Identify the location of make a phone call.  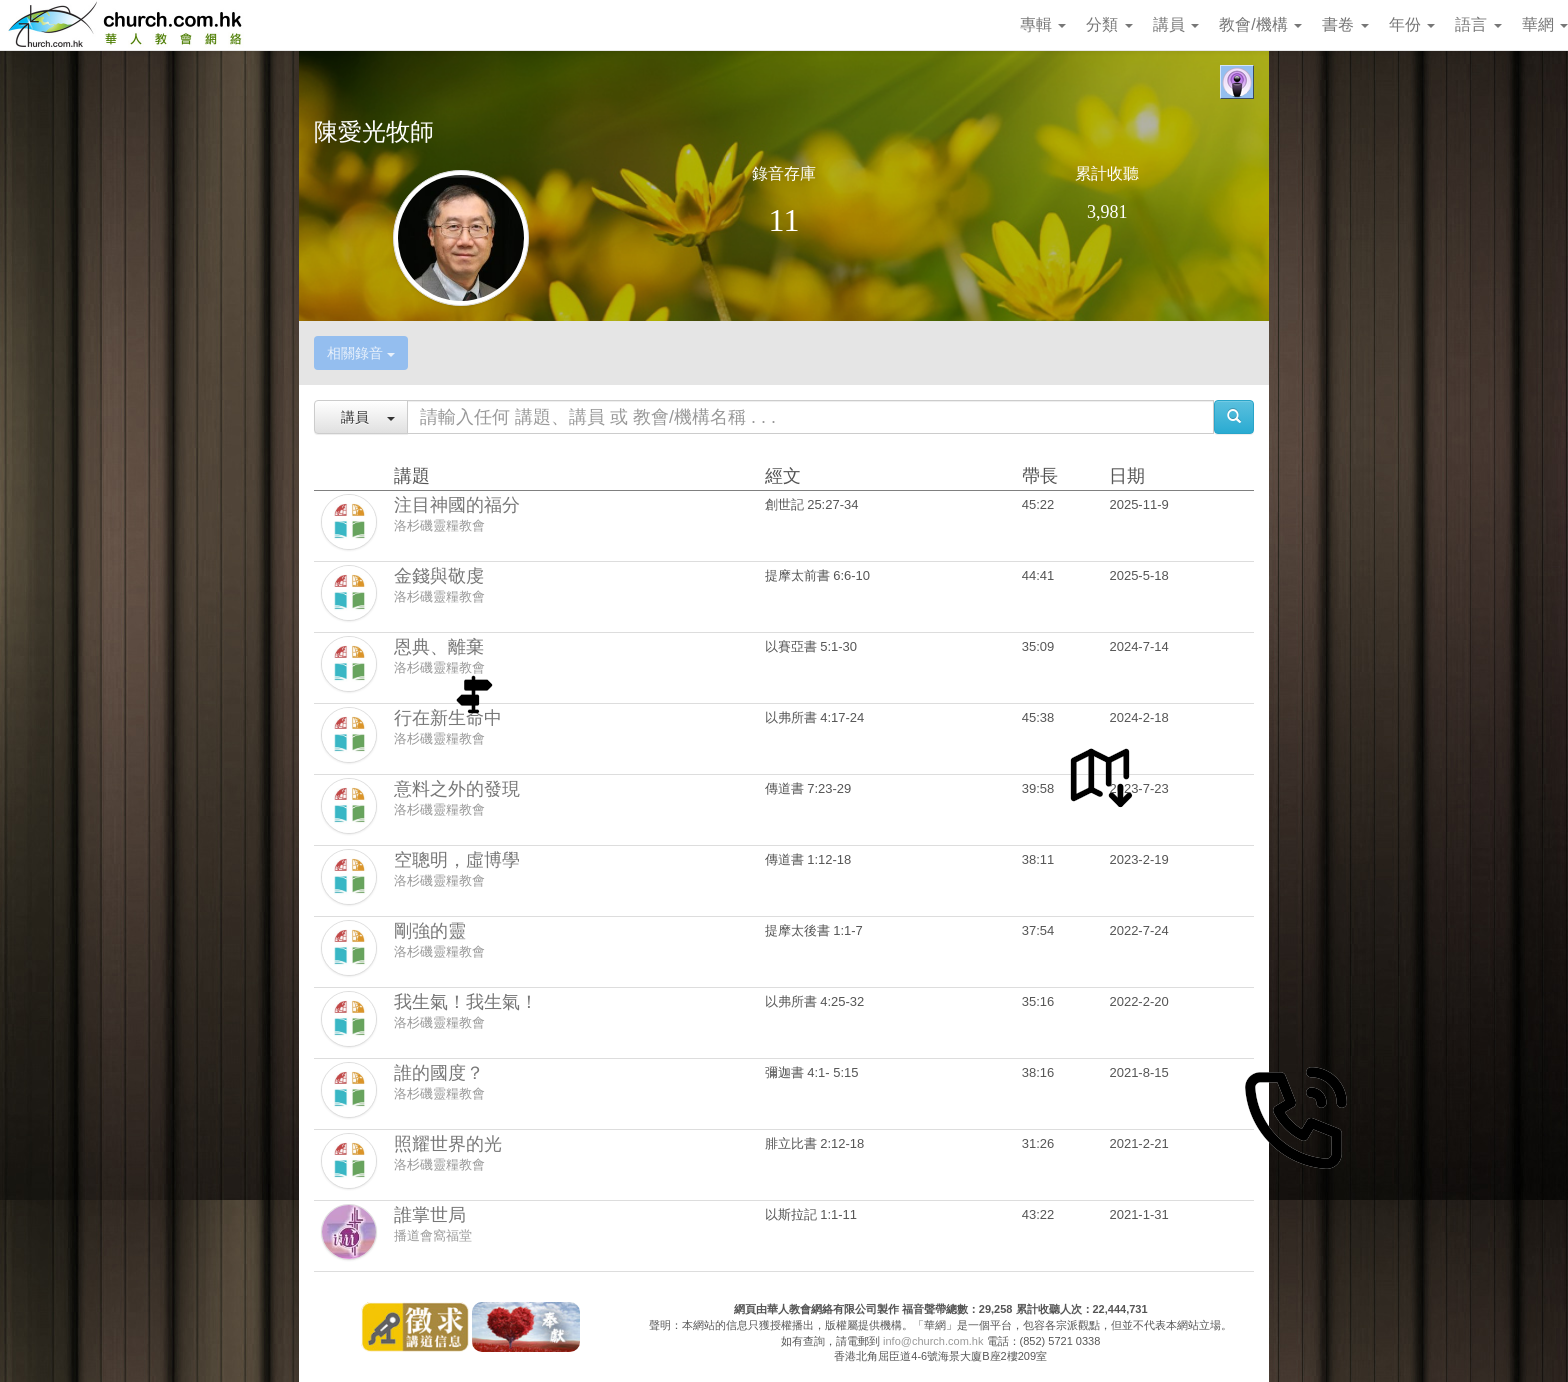
(1296, 1118).